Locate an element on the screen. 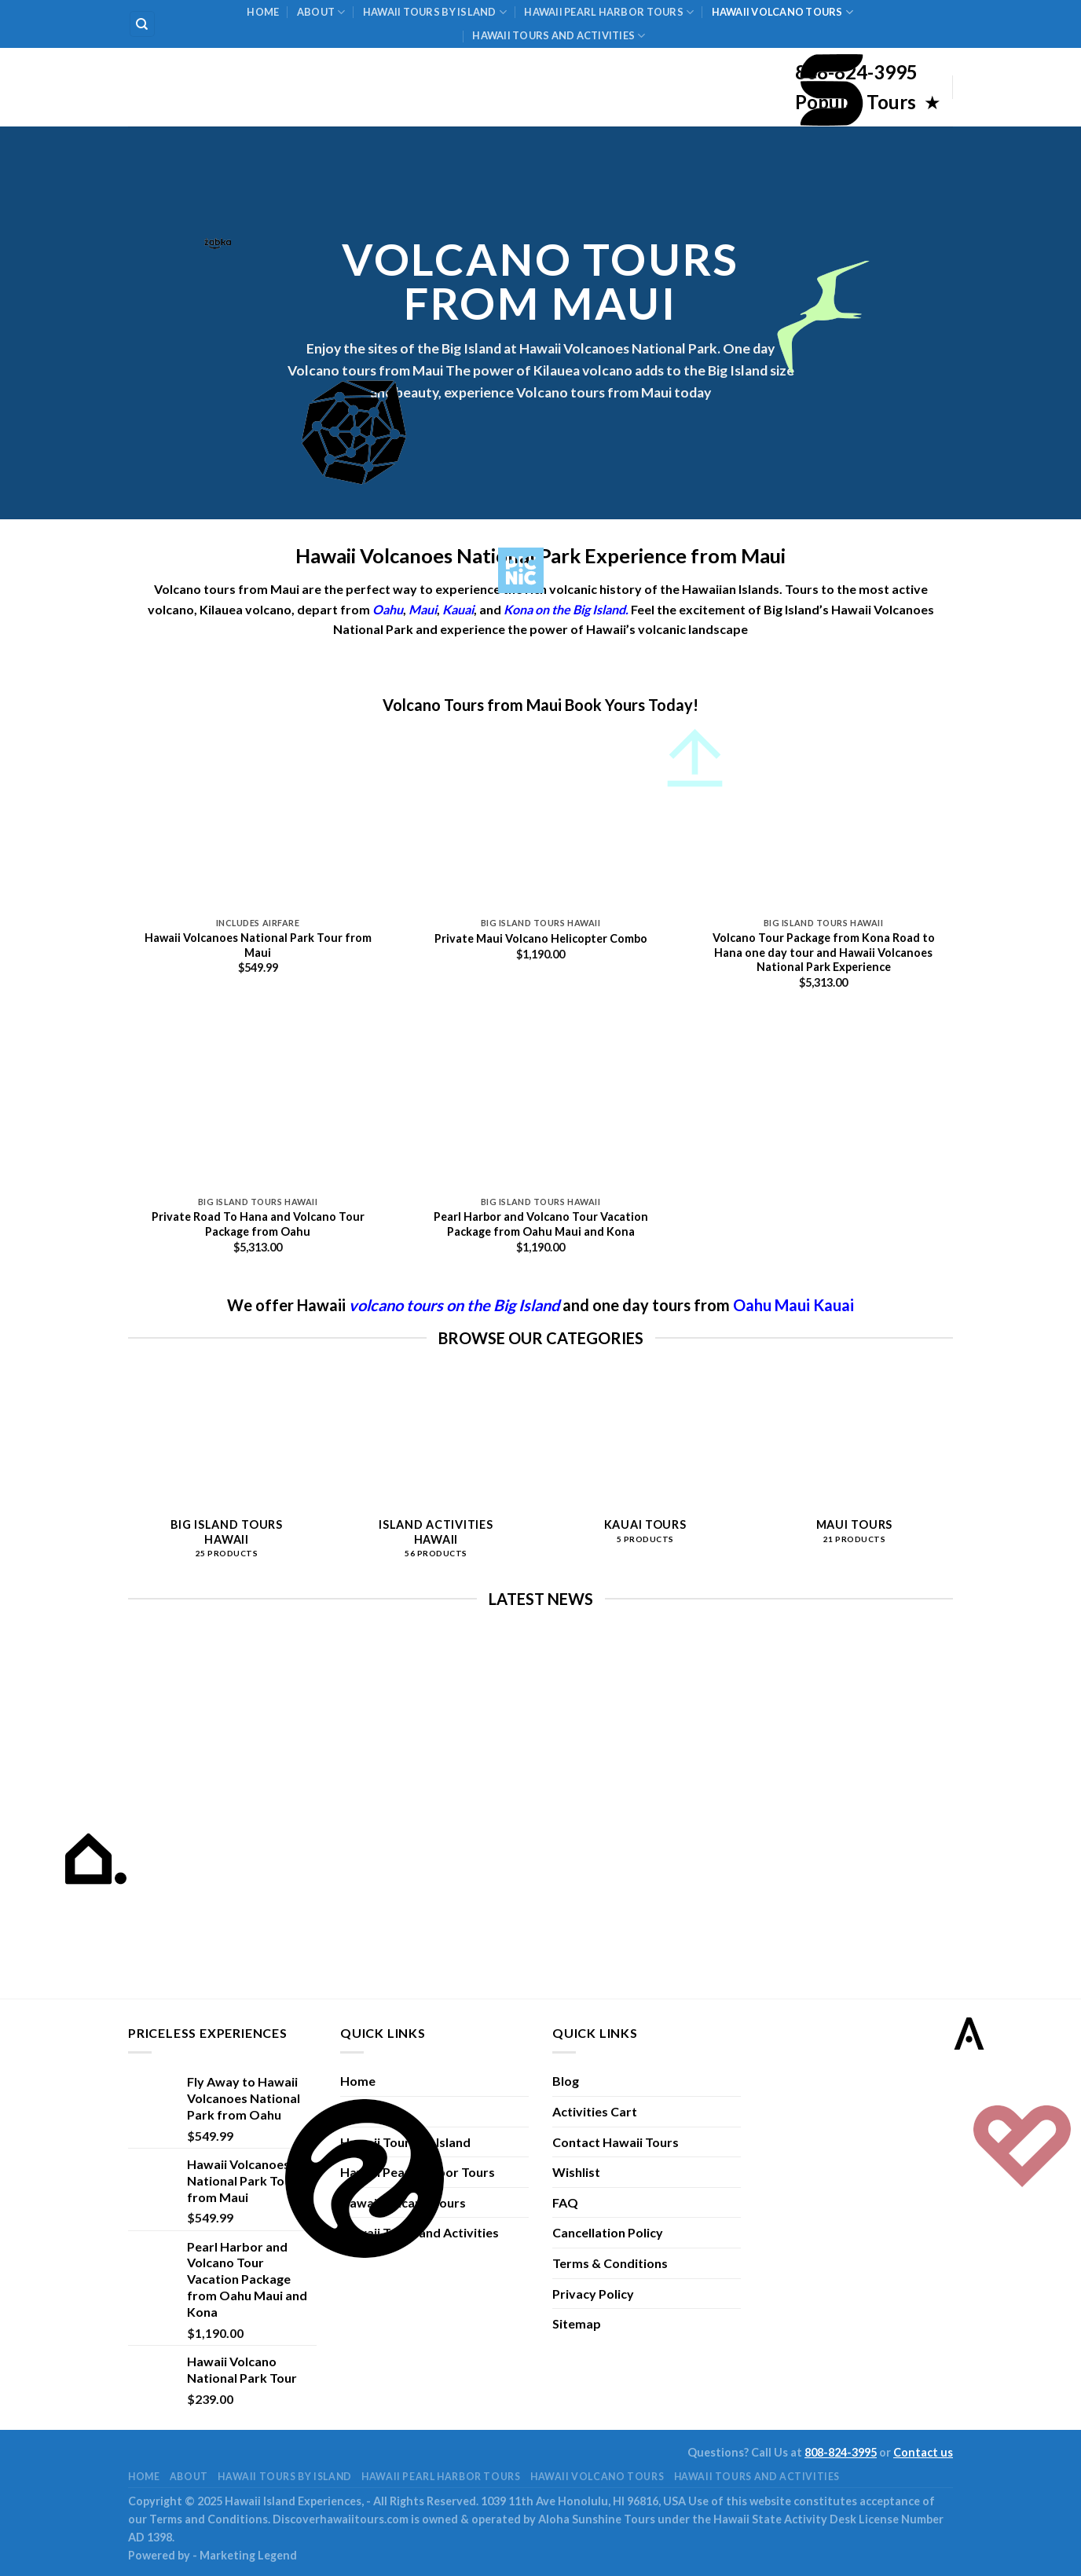  open the Żabka convenience store app is located at coordinates (218, 244).